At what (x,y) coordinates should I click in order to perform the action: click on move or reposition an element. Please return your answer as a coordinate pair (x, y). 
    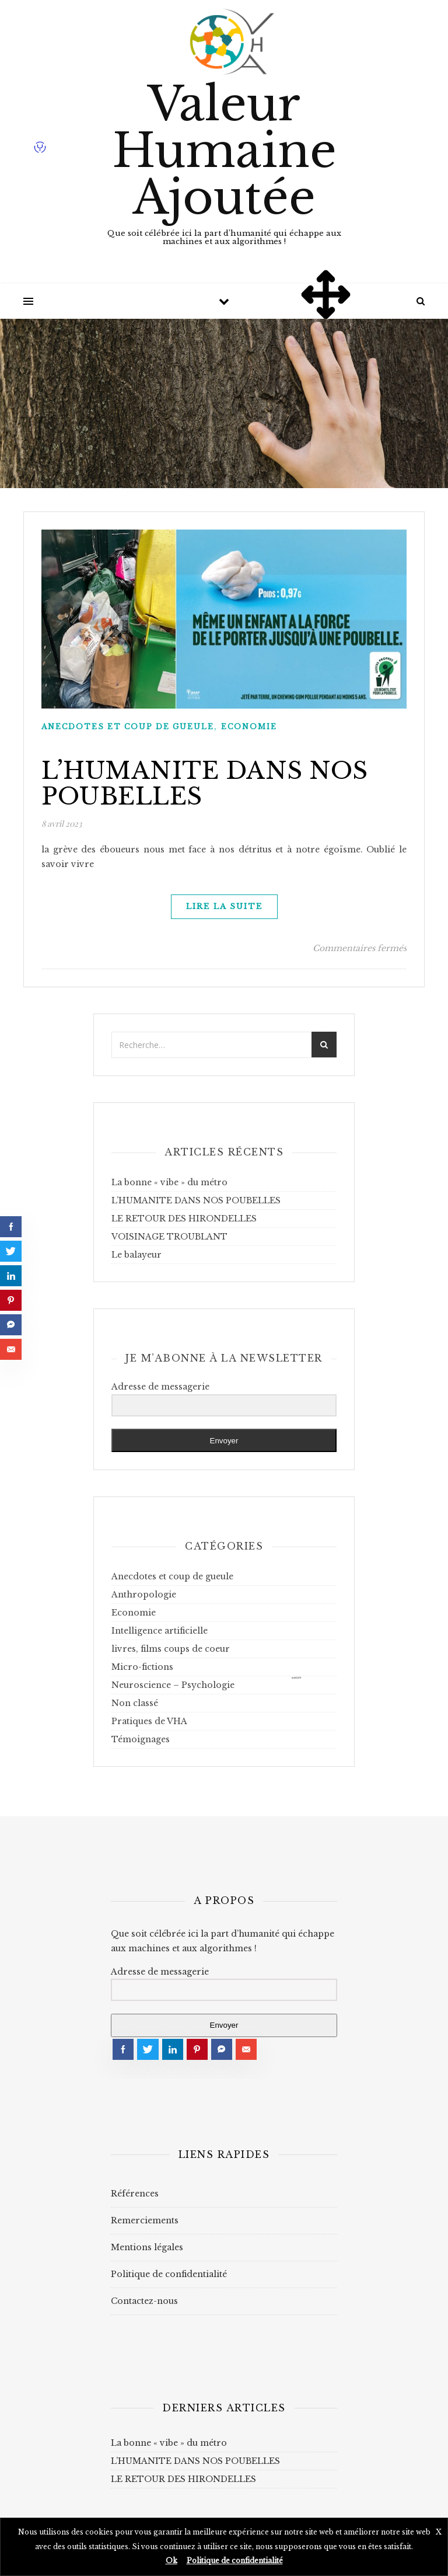
    Looking at the image, I should click on (326, 294).